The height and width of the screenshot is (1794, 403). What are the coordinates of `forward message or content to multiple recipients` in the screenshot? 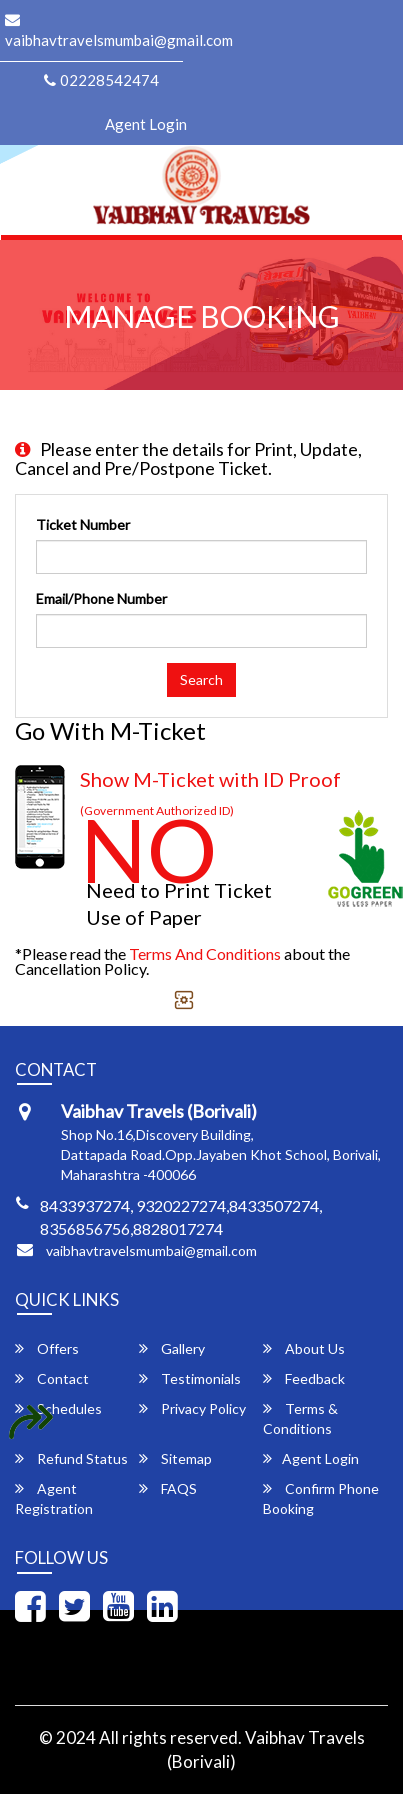 It's located at (31, 1422).